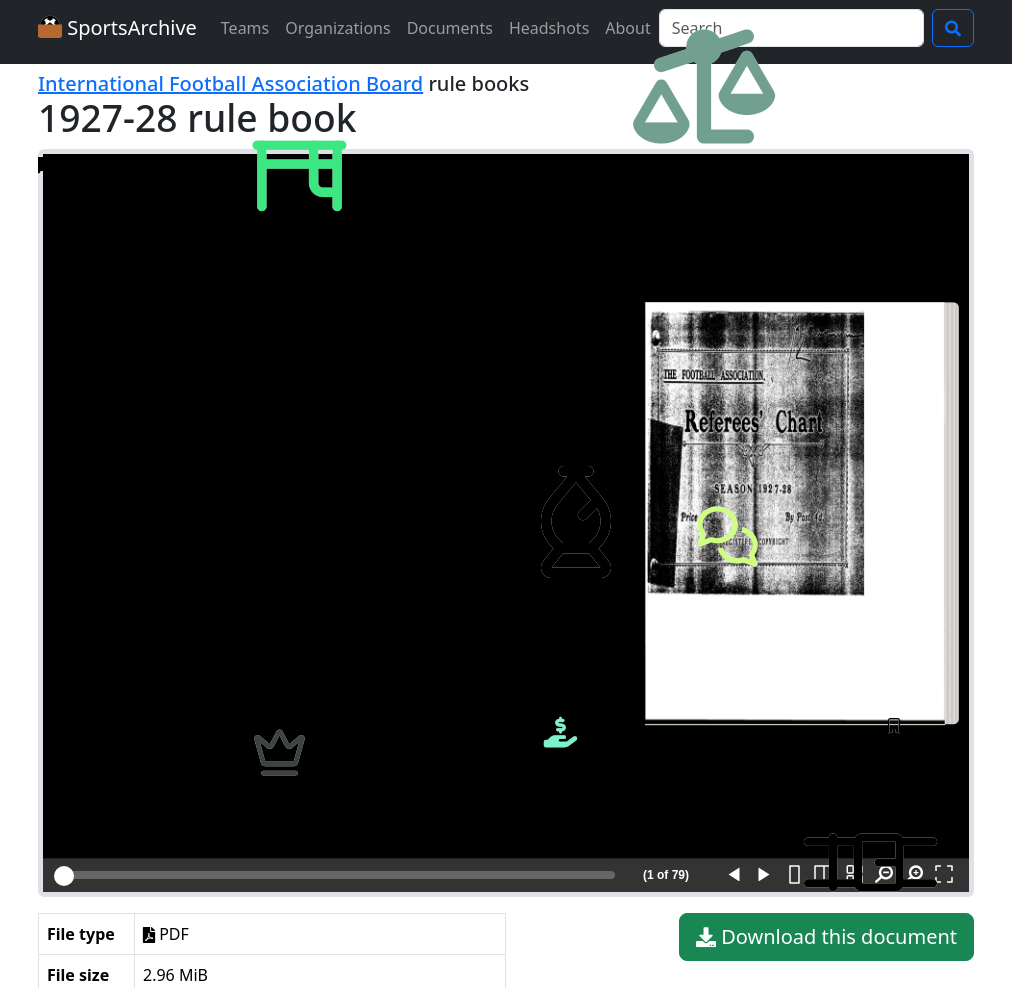 The image size is (1012, 988). I want to click on adjust belt or strap settings, so click(870, 862).